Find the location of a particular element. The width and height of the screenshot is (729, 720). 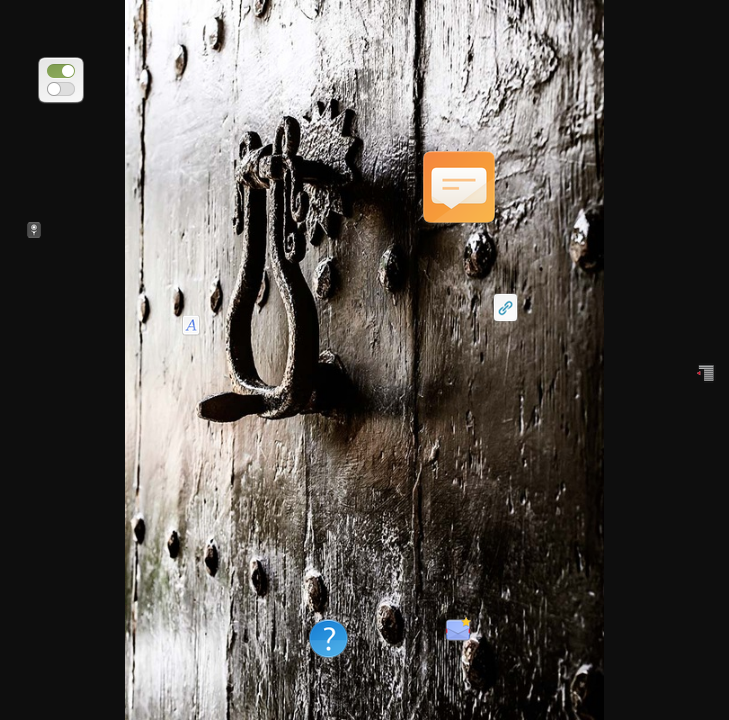

mark email as unread is located at coordinates (458, 630).